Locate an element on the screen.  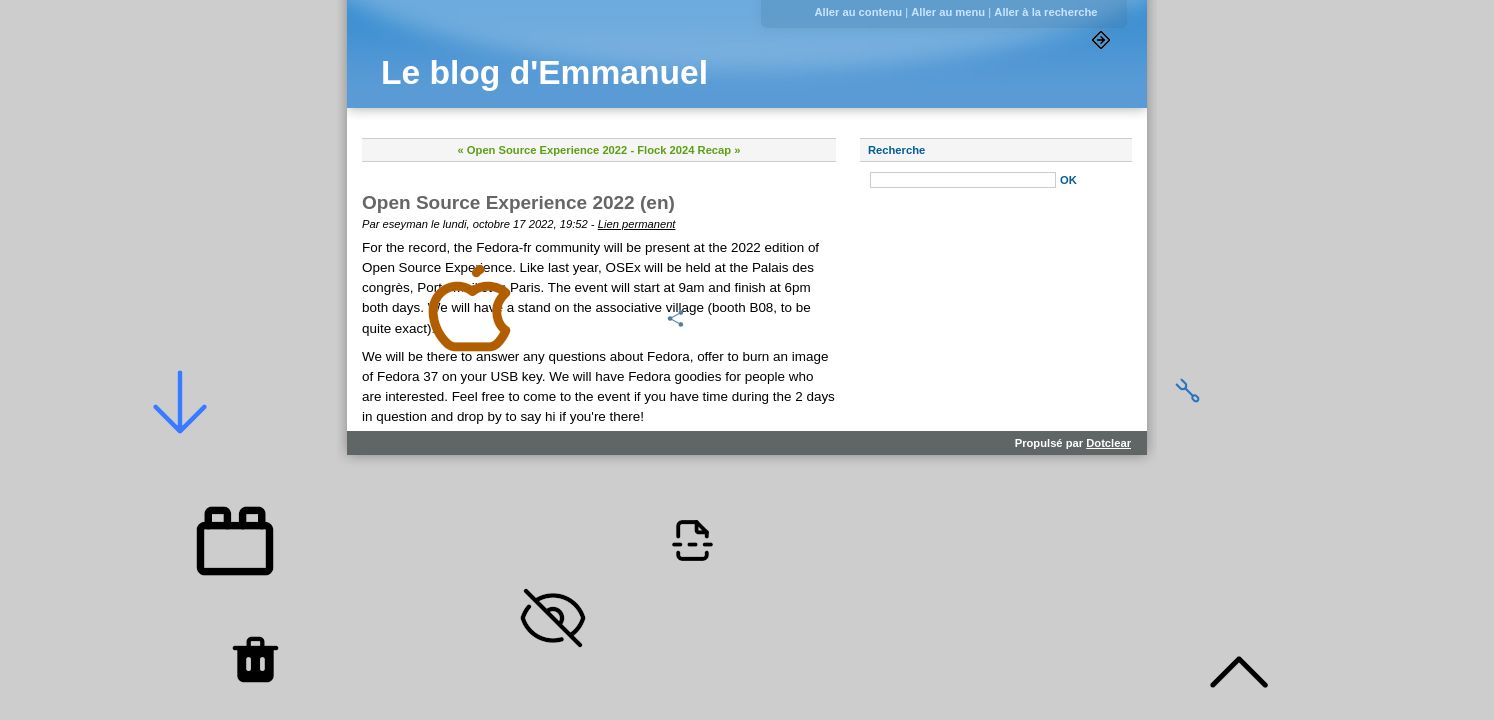
collapse or minimize a section is located at coordinates (1239, 672).